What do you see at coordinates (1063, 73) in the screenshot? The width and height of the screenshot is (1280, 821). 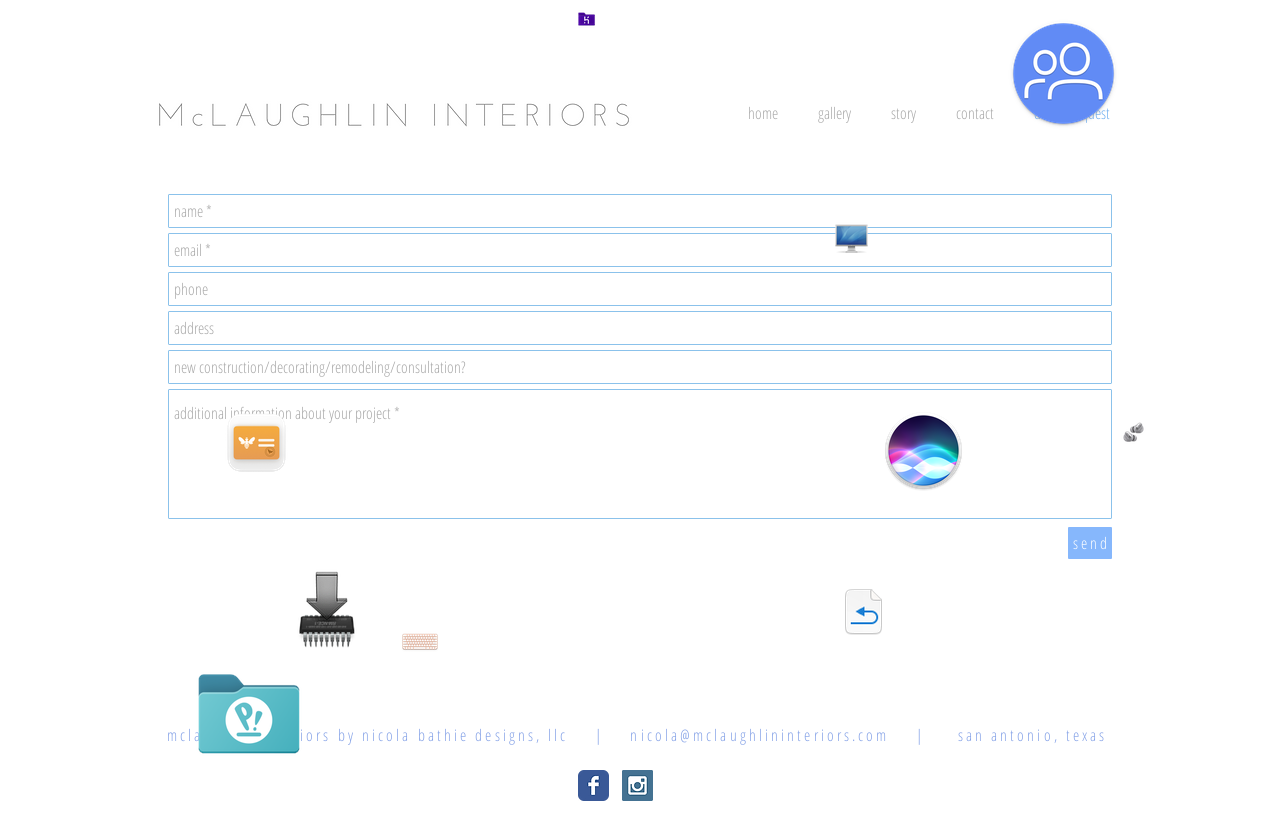 I see `access user account and personal settings` at bounding box center [1063, 73].